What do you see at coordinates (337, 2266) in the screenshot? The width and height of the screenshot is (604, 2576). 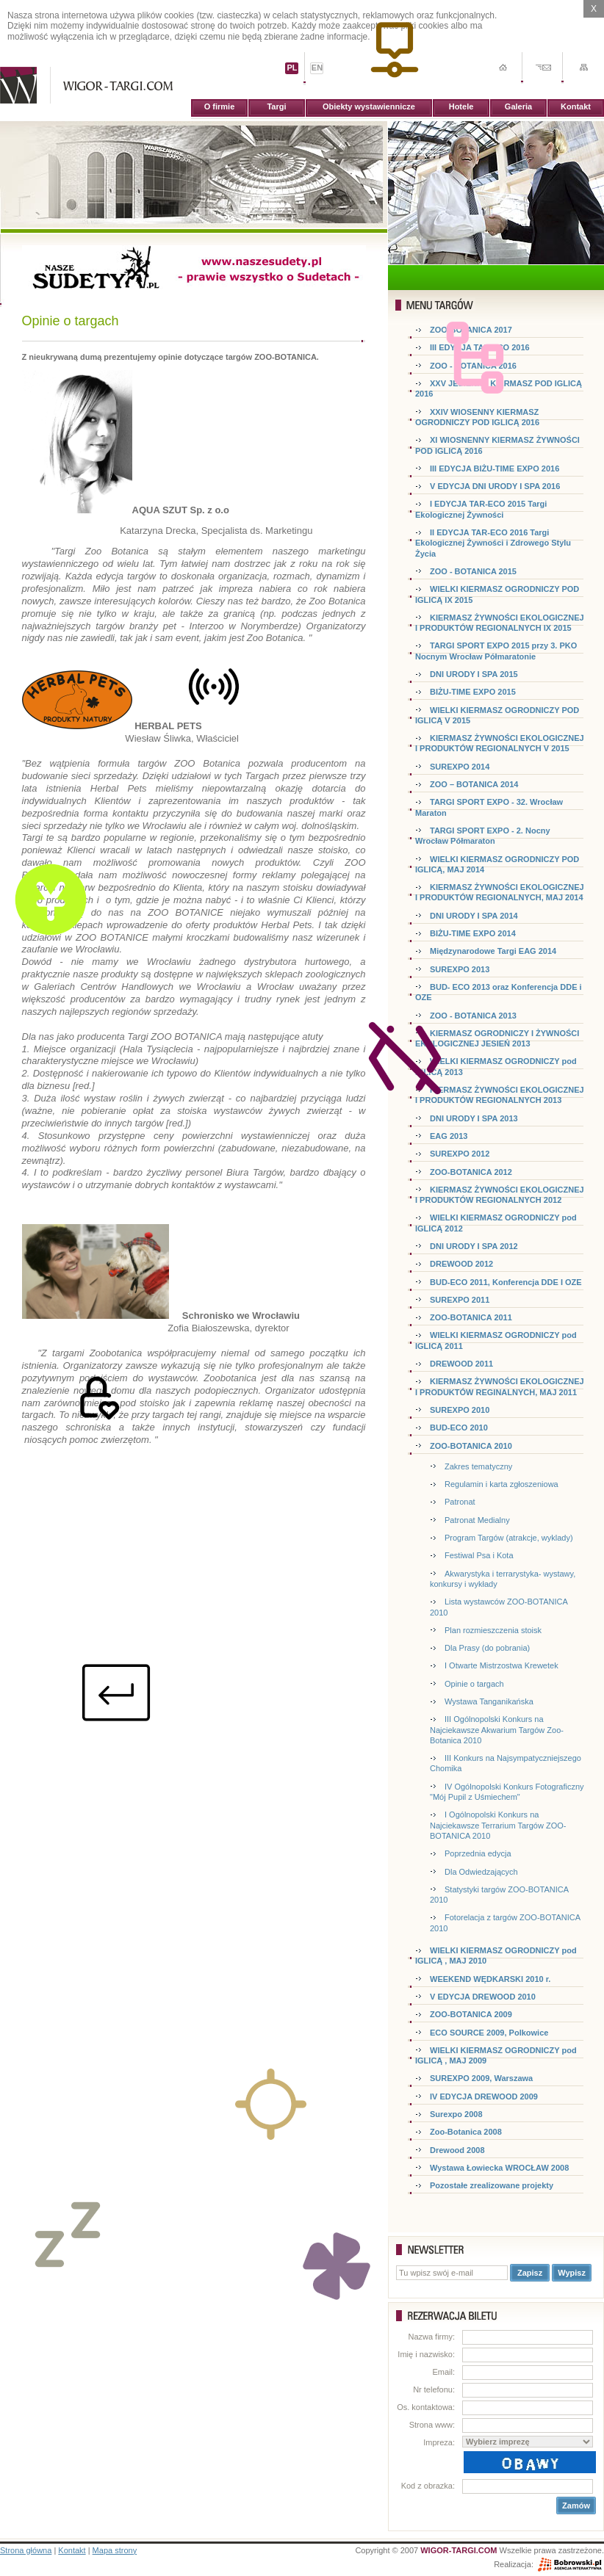 I see `adjust car ventilation settings` at bounding box center [337, 2266].